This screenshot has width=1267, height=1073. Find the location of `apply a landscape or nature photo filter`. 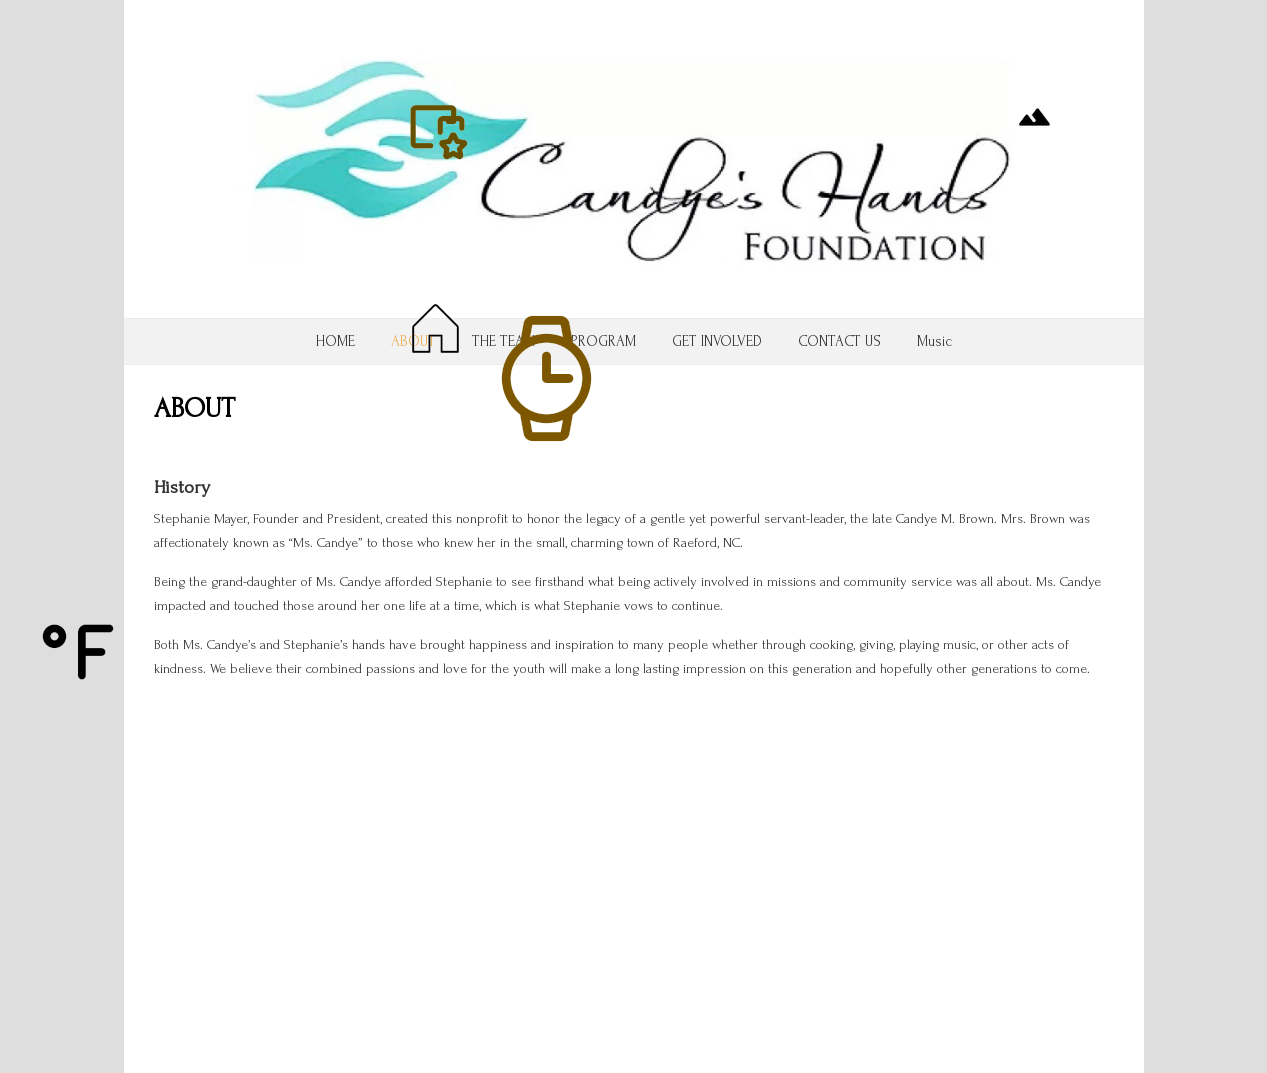

apply a landscape or nature photo filter is located at coordinates (1034, 116).